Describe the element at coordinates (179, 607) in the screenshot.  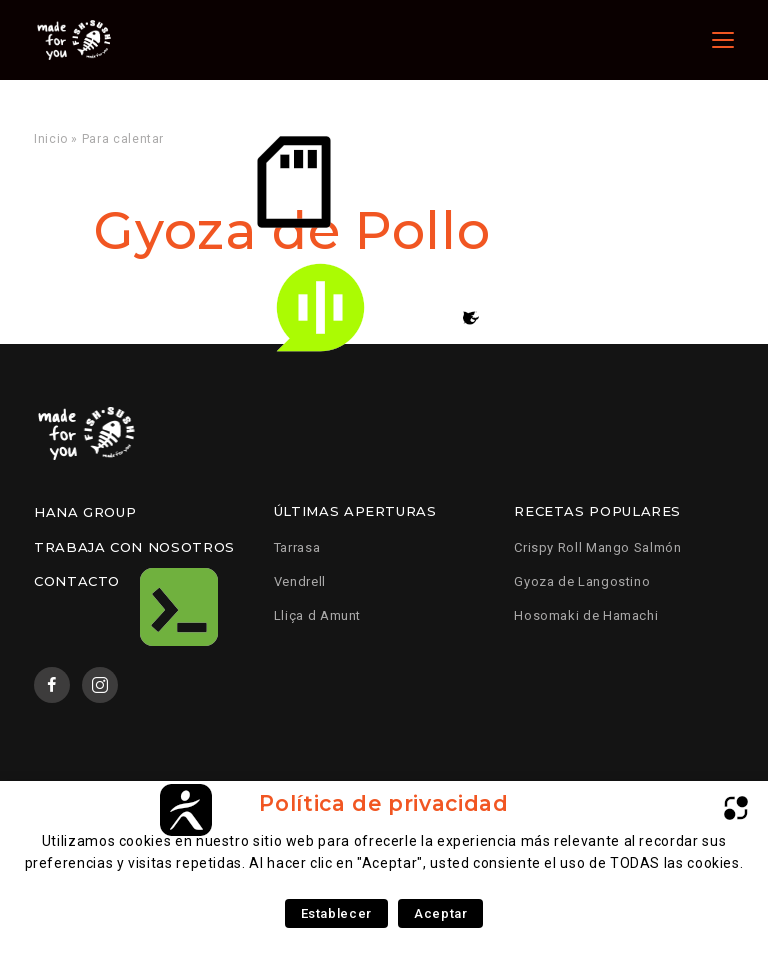
I see `visit the Educative learning platform` at that location.